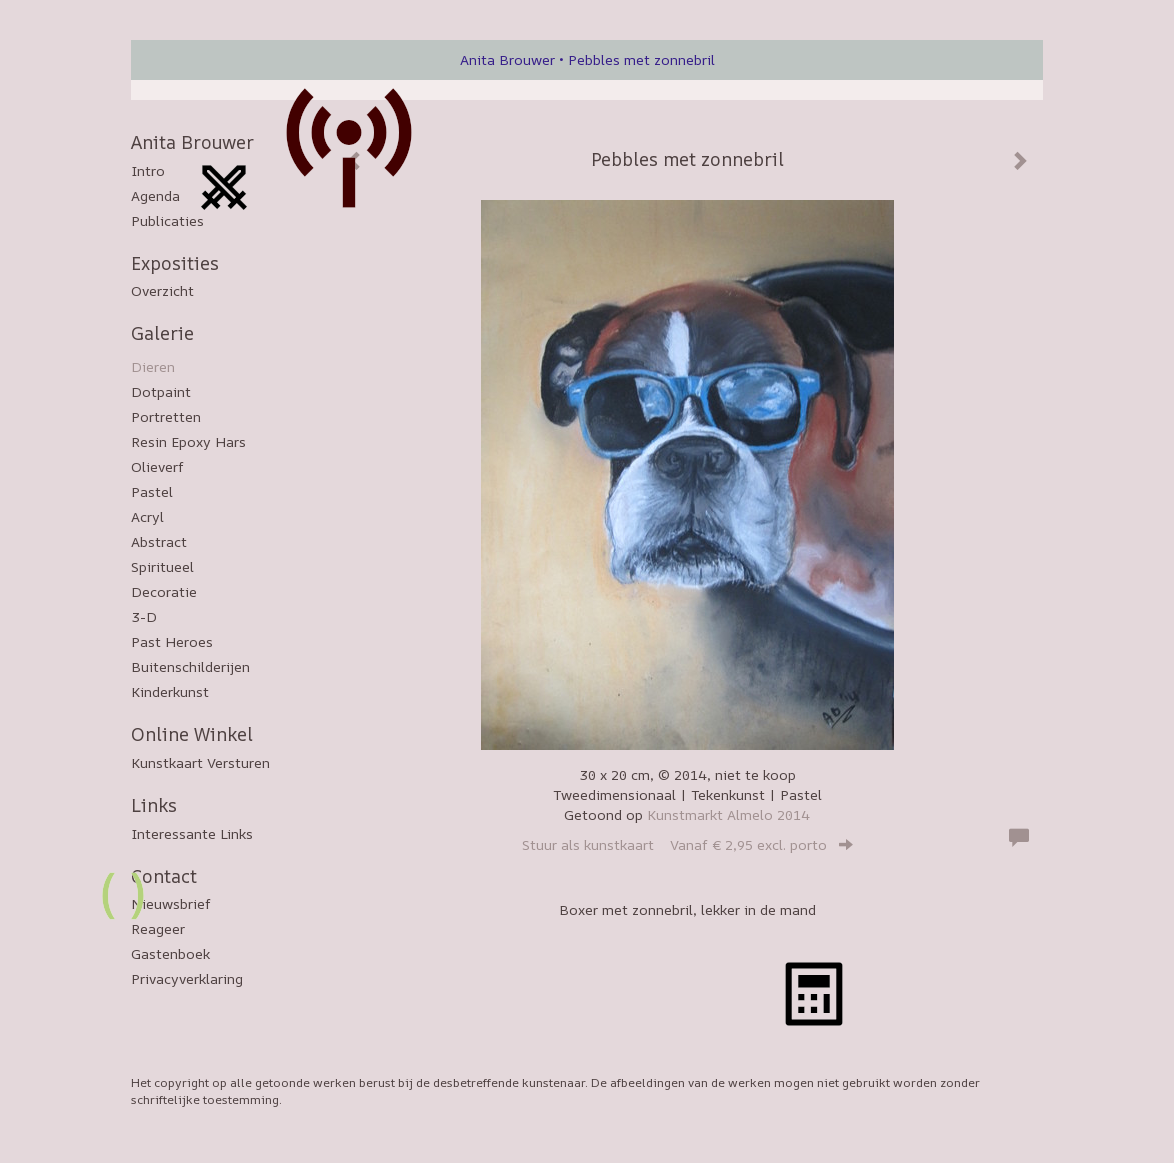 This screenshot has width=1174, height=1163. What do you see at coordinates (224, 187) in the screenshot?
I see `access combat or battle features` at bounding box center [224, 187].